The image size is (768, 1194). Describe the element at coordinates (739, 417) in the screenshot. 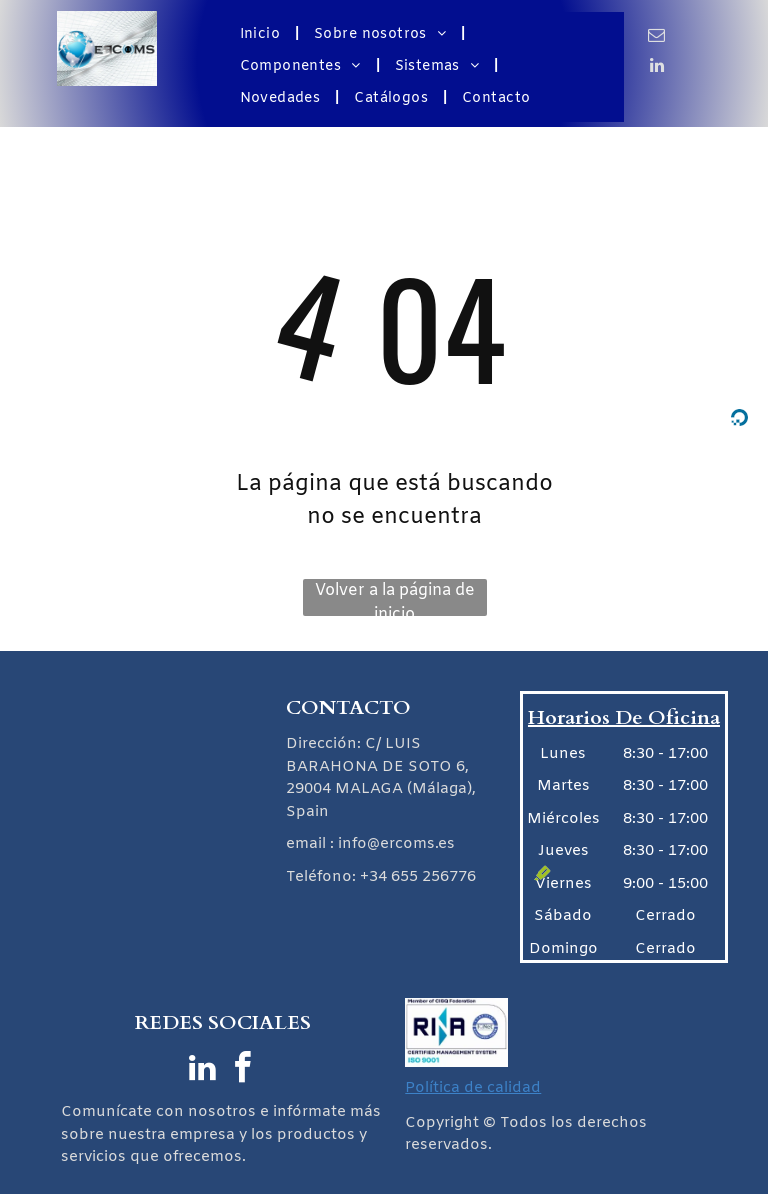

I see `DigitalOcean logo` at that location.